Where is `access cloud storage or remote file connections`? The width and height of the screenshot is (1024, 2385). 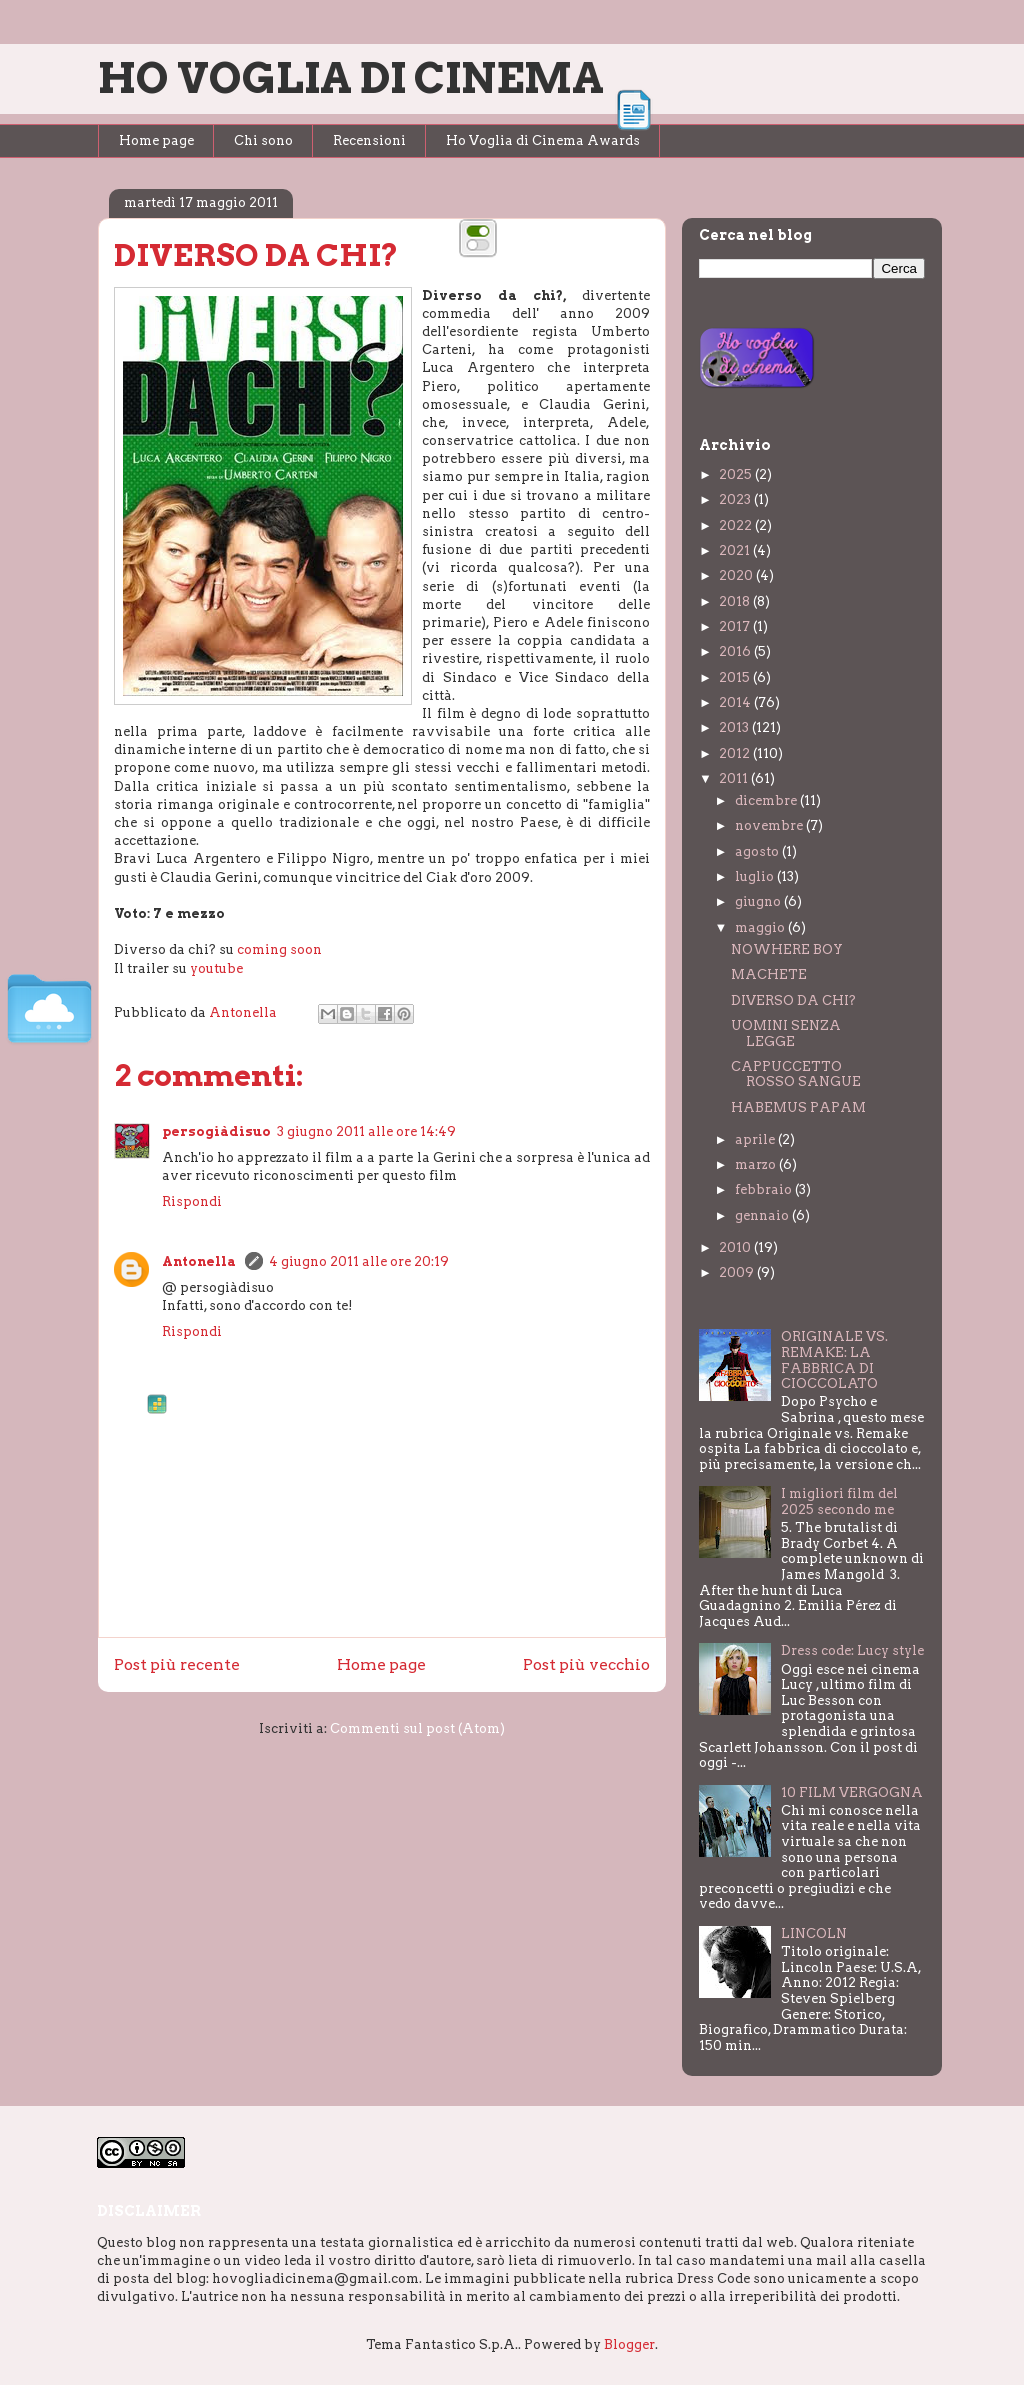 access cloud storage or remote file connections is located at coordinates (49, 1008).